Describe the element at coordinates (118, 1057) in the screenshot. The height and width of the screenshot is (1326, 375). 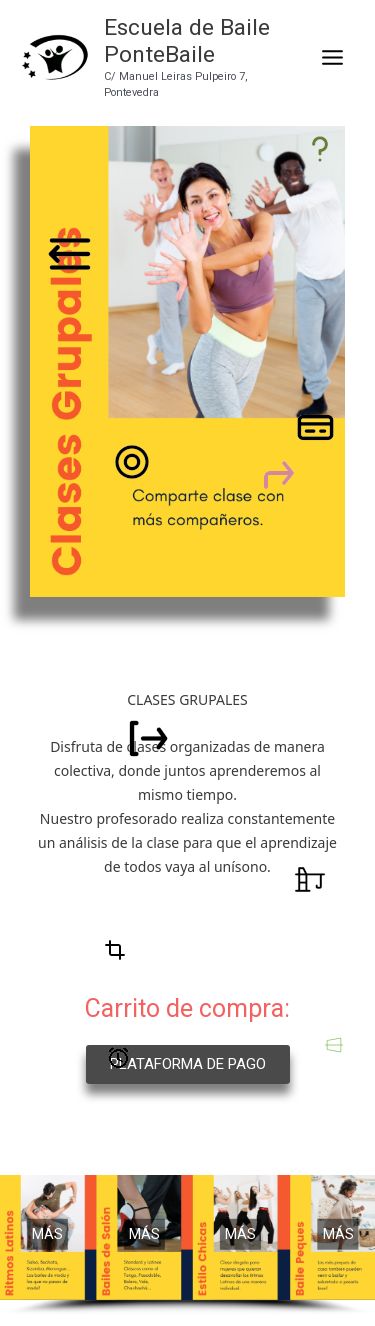
I see `set or manage alarms` at that location.